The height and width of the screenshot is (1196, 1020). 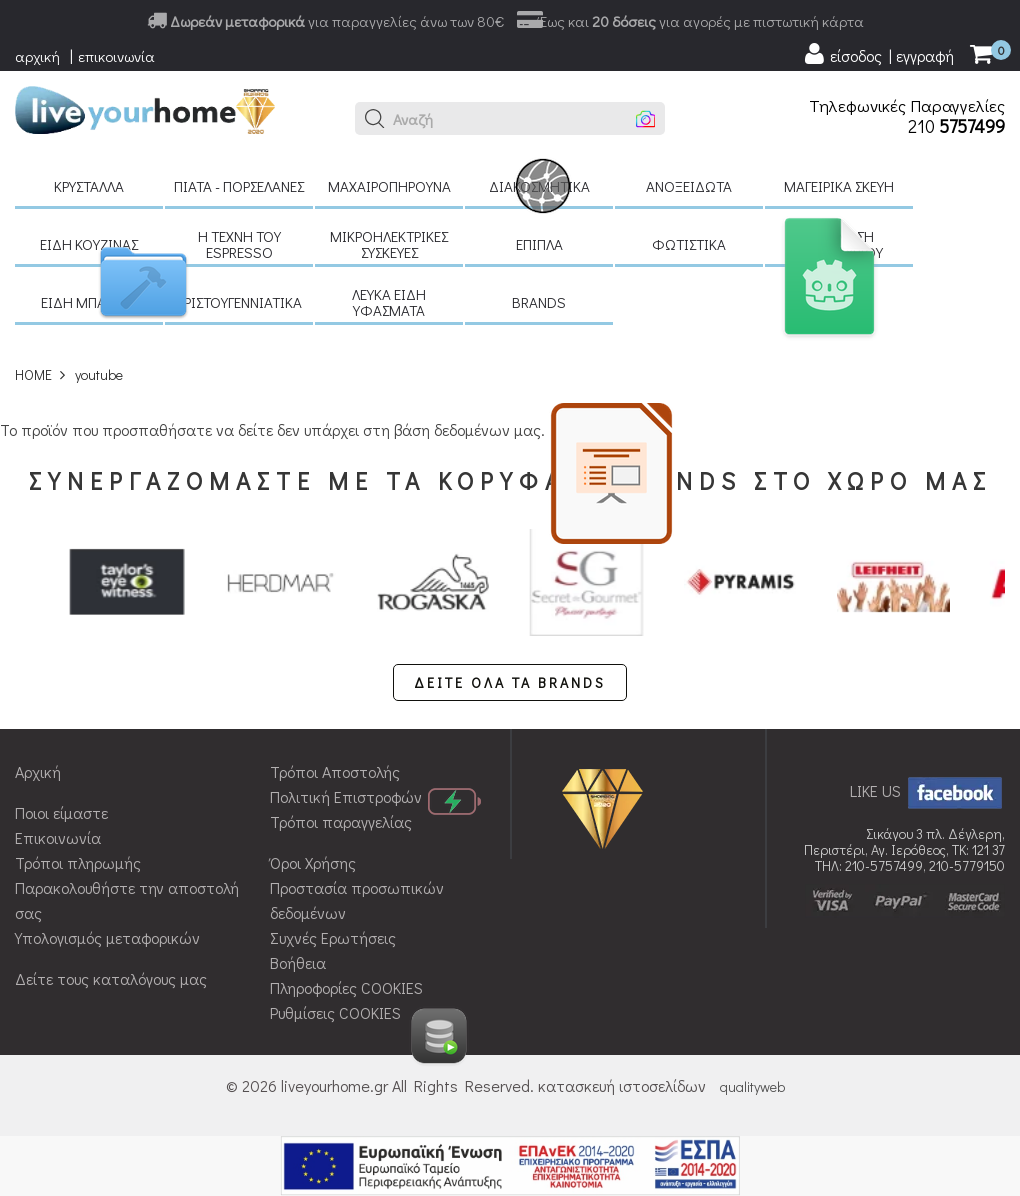 What do you see at coordinates (829, 278) in the screenshot?
I see `a godot shader file` at bounding box center [829, 278].